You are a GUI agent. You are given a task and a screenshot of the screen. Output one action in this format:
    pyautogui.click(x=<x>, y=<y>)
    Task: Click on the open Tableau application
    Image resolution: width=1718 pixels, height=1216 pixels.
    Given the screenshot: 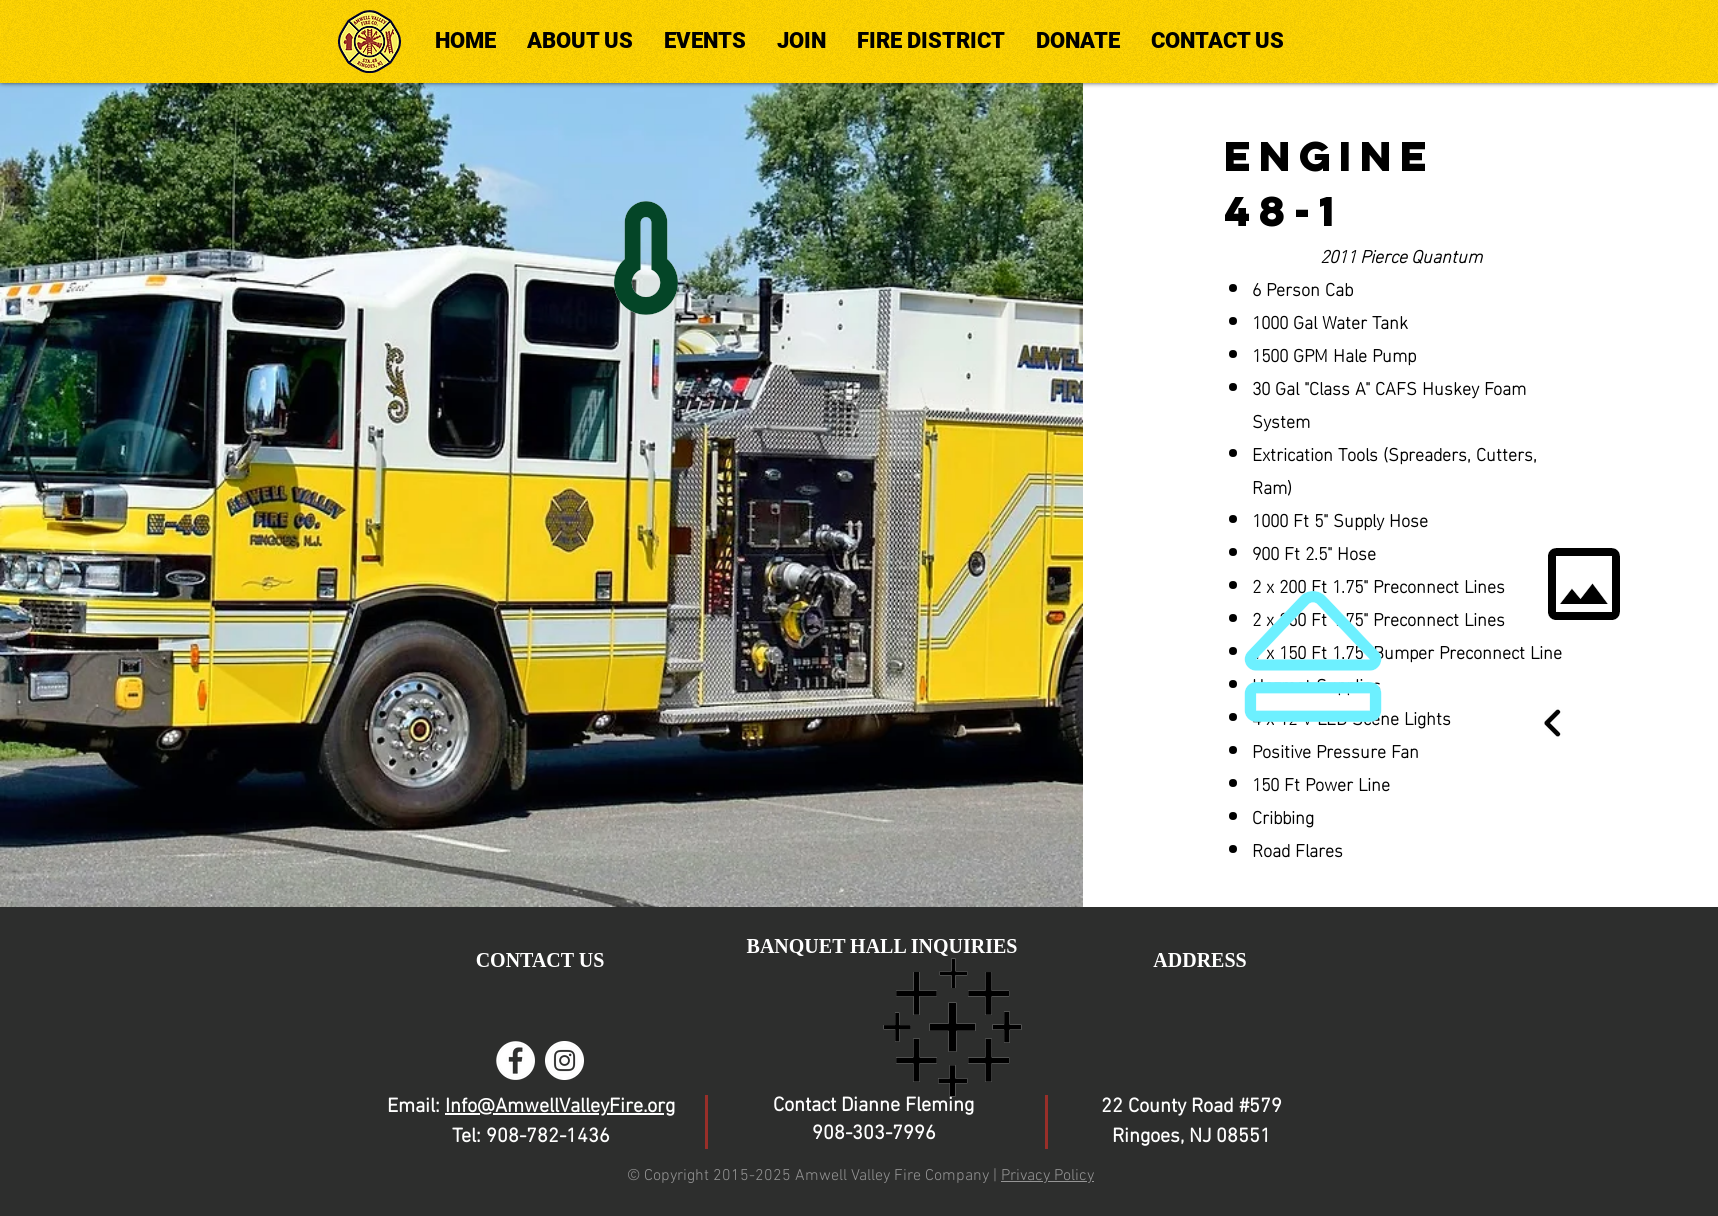 What is the action you would take?
    pyautogui.click(x=952, y=1027)
    